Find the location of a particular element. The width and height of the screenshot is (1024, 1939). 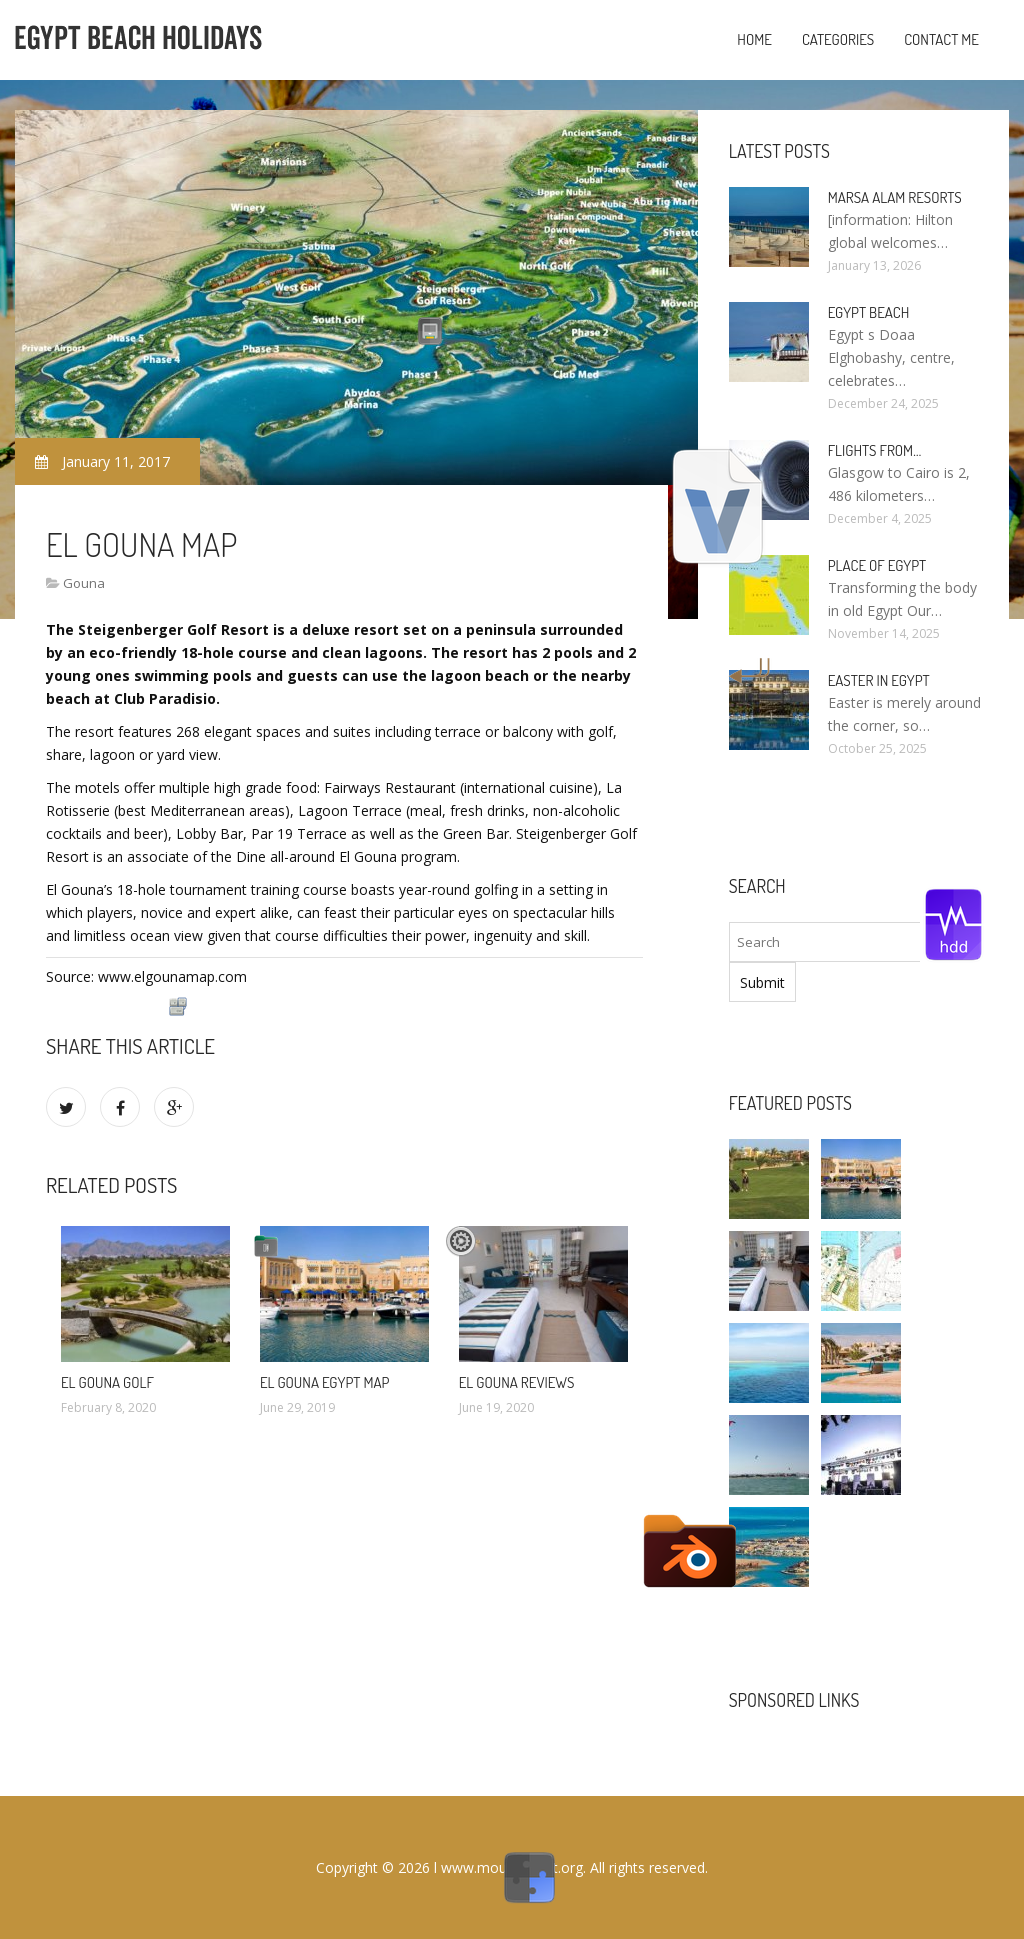

view file properties and settings is located at coordinates (461, 1241).